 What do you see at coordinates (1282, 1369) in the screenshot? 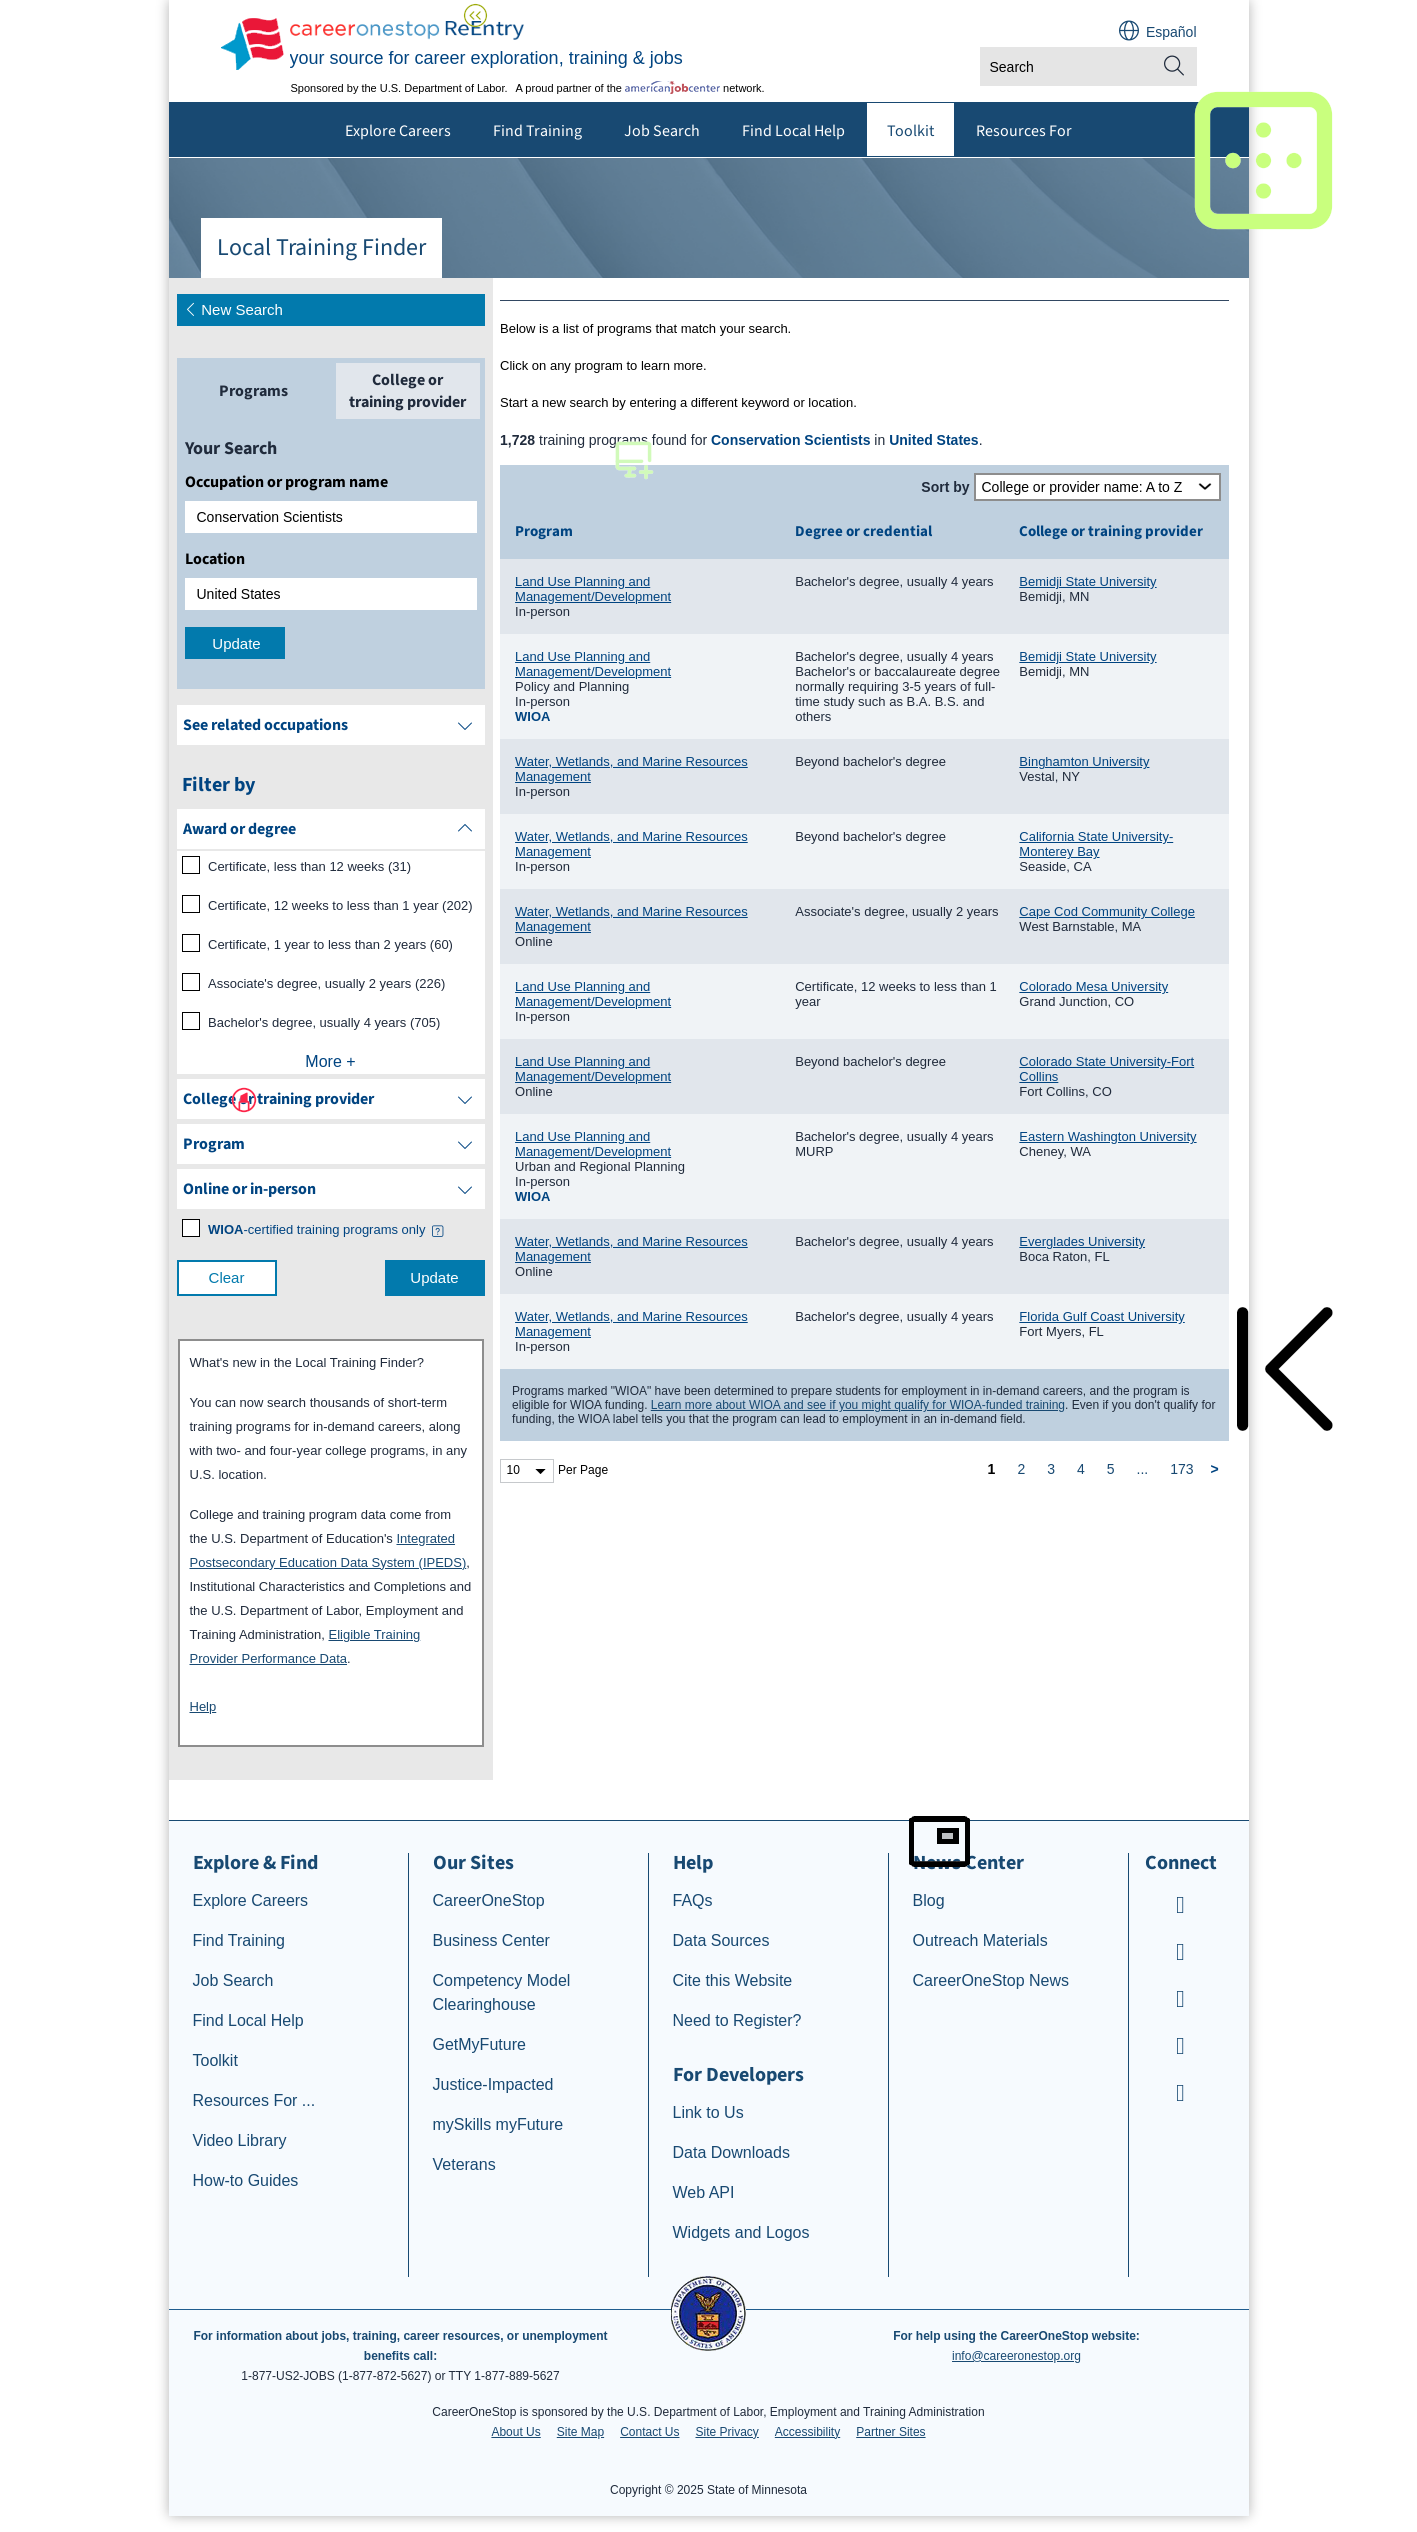
I see `go to the beginning or first item` at bounding box center [1282, 1369].